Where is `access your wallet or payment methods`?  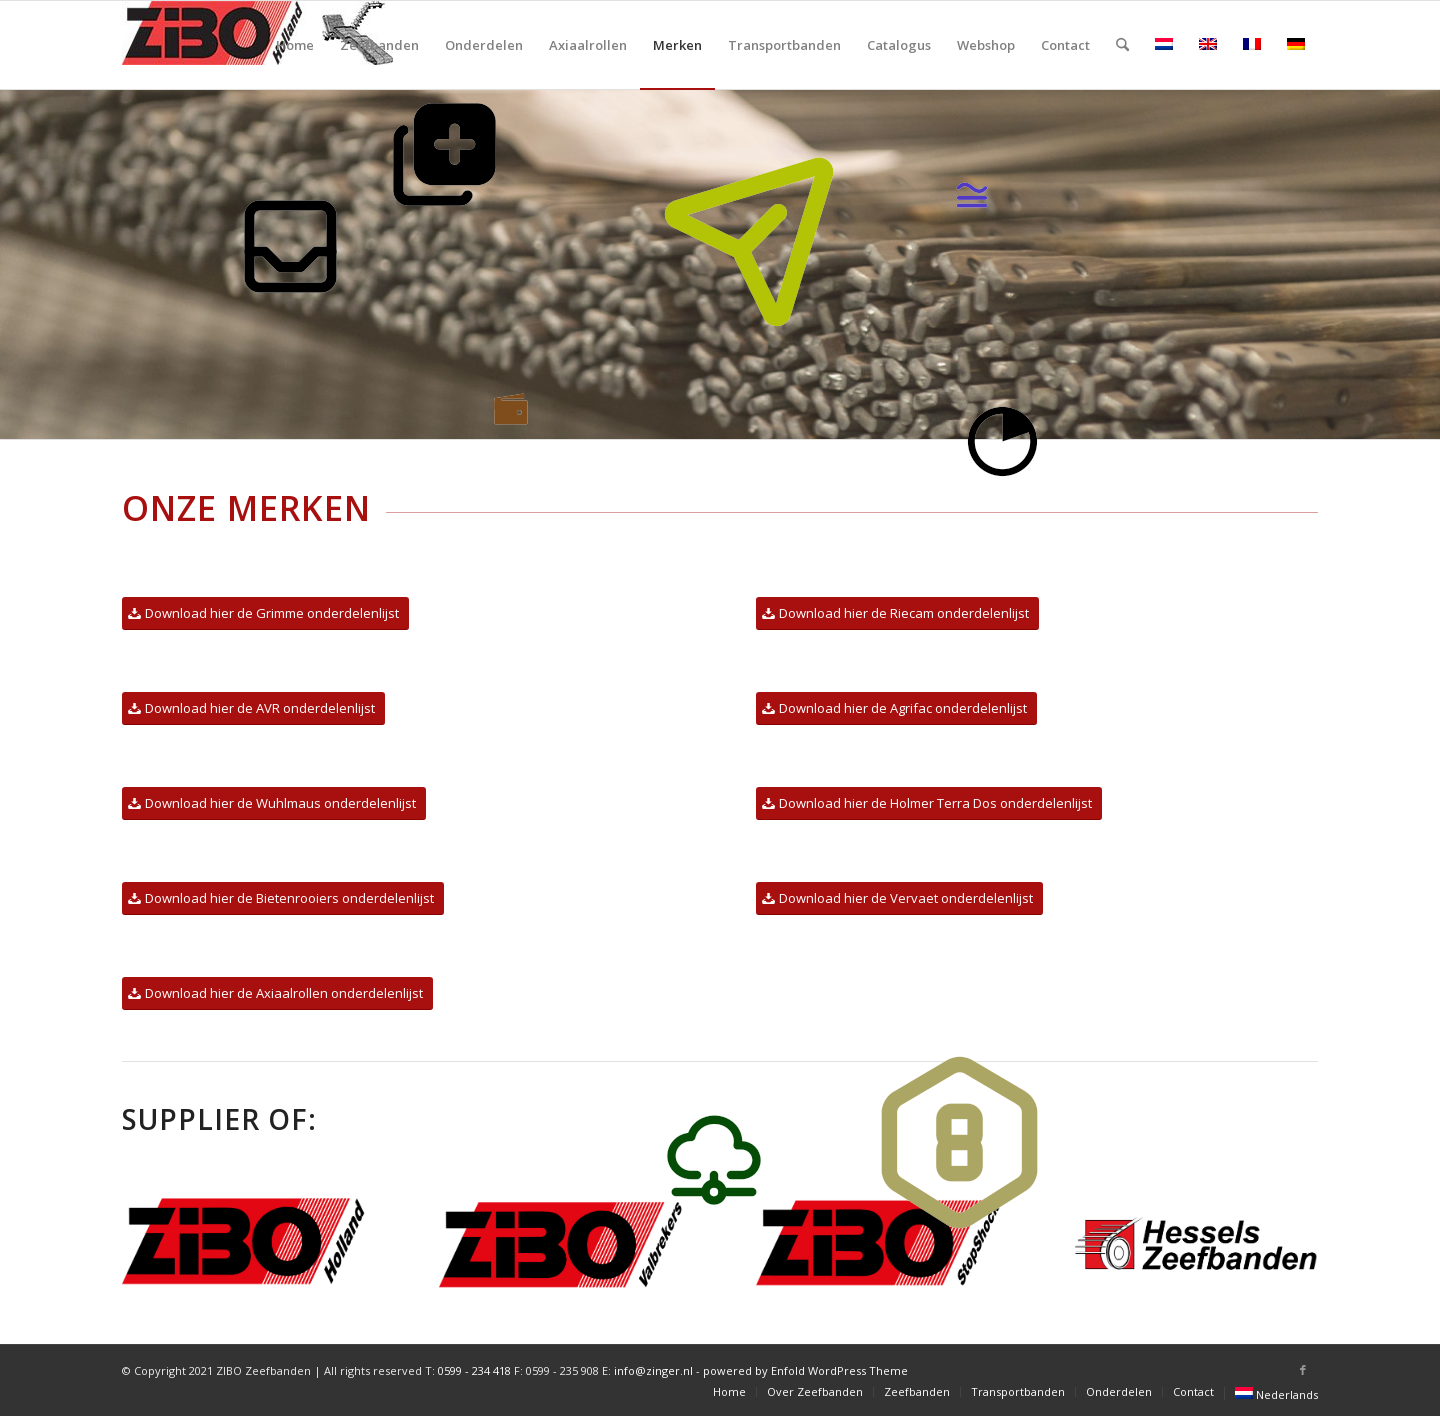
access your wallet or payment methods is located at coordinates (511, 410).